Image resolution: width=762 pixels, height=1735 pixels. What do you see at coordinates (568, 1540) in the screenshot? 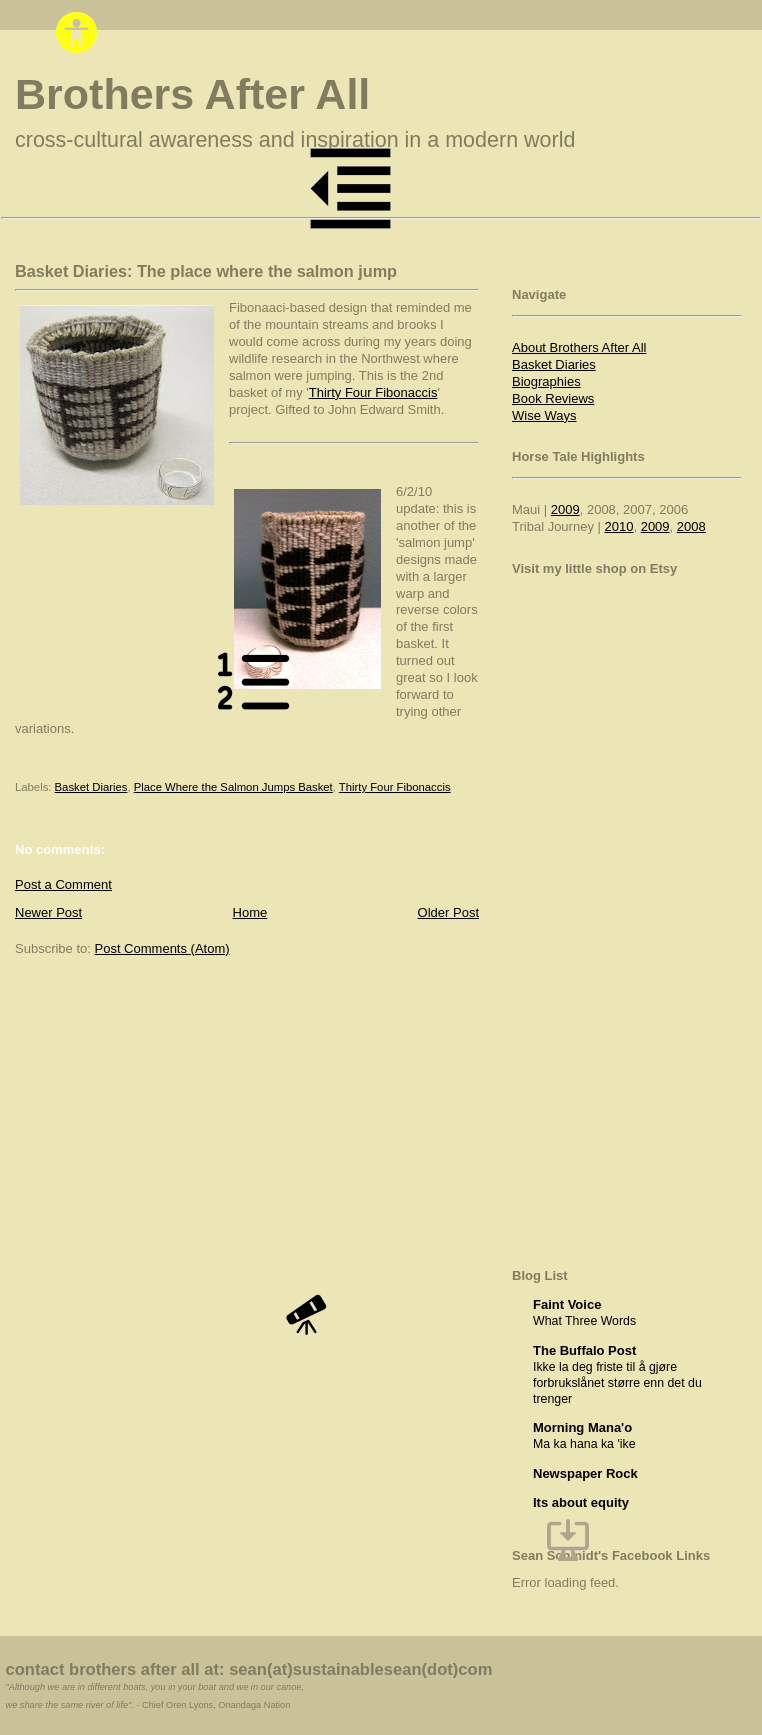
I see `download to desktop` at bounding box center [568, 1540].